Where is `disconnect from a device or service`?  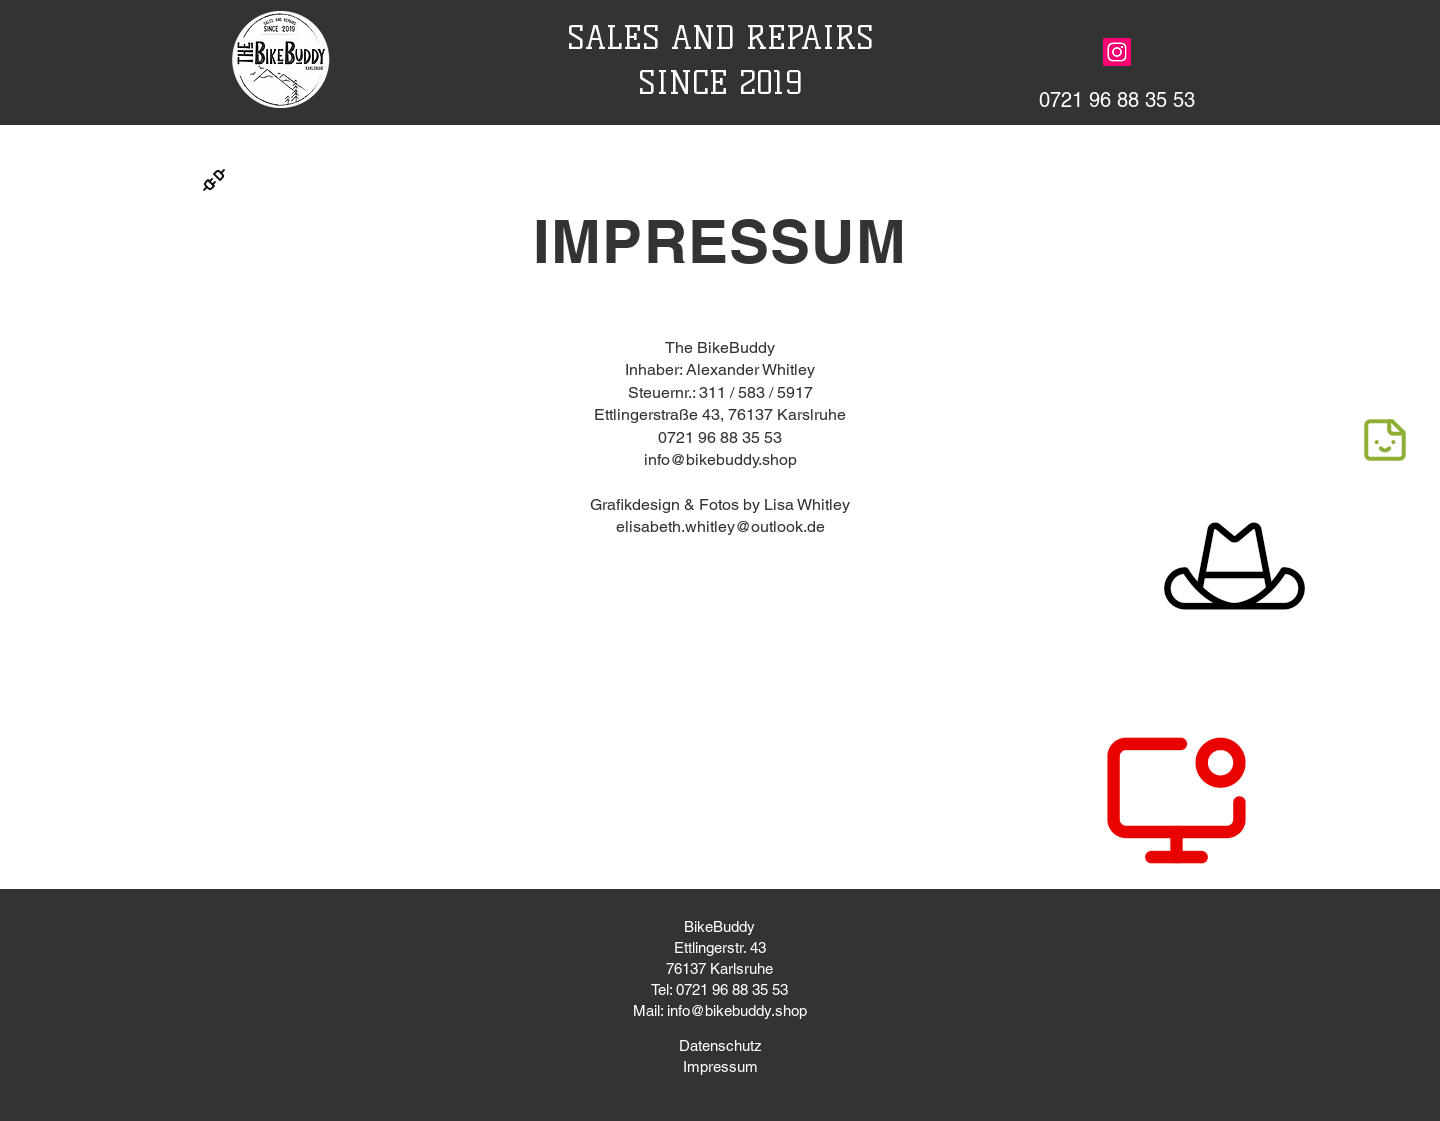
disconnect from a device or service is located at coordinates (214, 180).